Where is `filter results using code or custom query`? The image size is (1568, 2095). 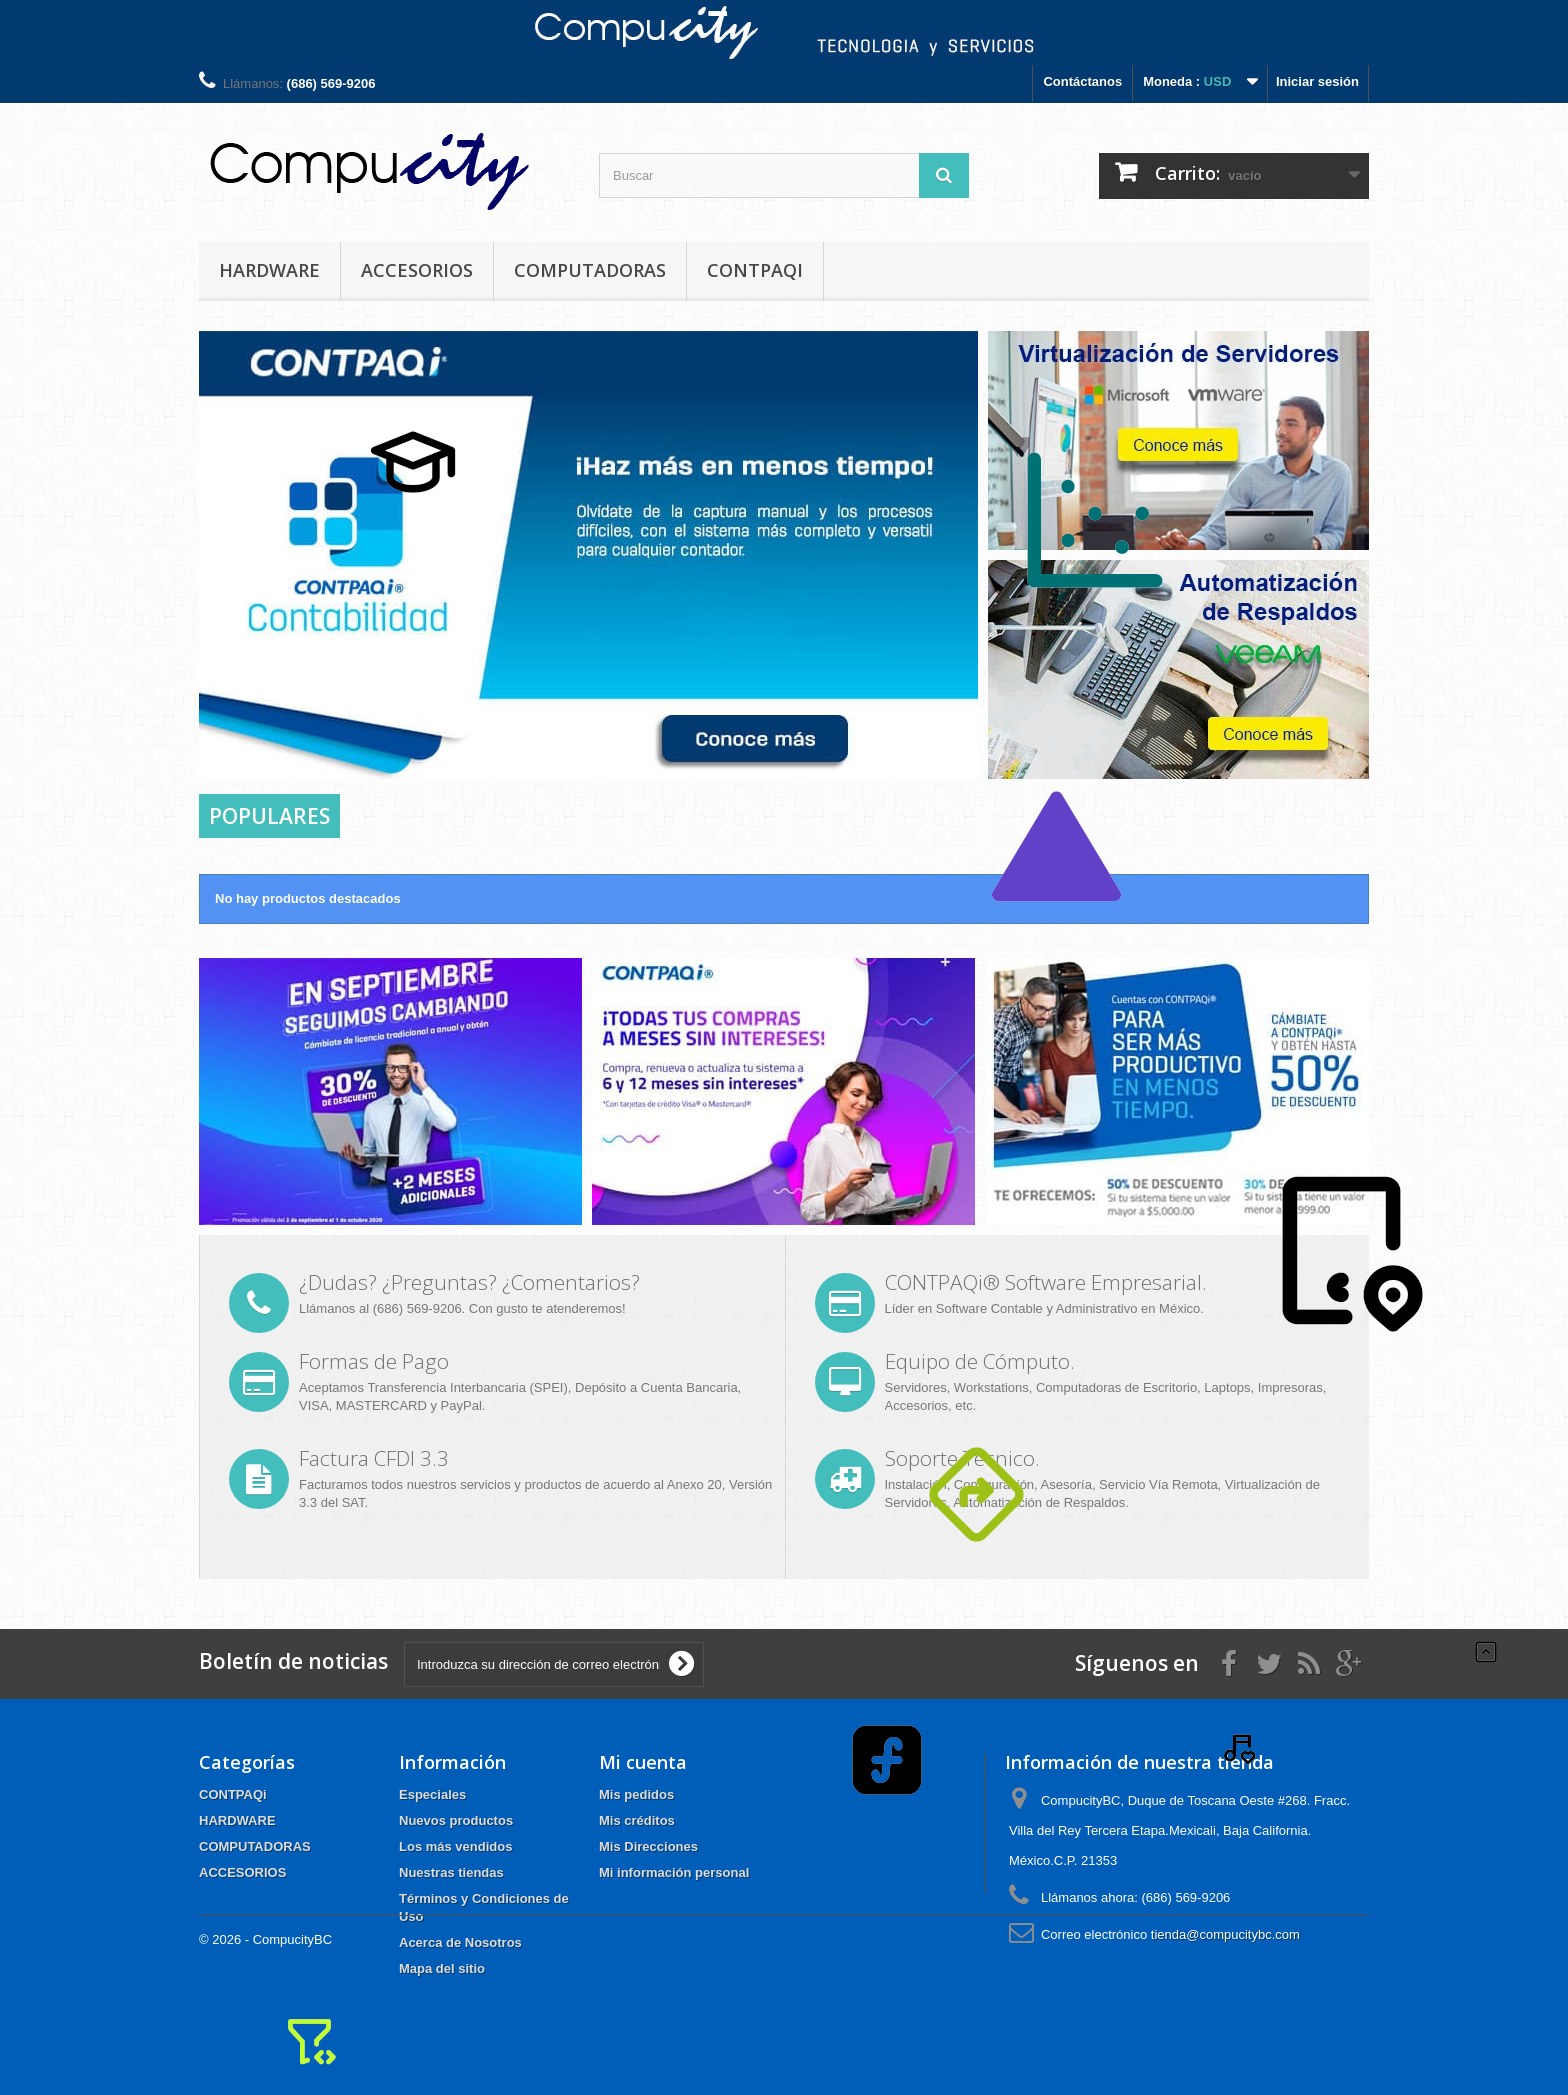
filter results using code or custom query is located at coordinates (309, 2040).